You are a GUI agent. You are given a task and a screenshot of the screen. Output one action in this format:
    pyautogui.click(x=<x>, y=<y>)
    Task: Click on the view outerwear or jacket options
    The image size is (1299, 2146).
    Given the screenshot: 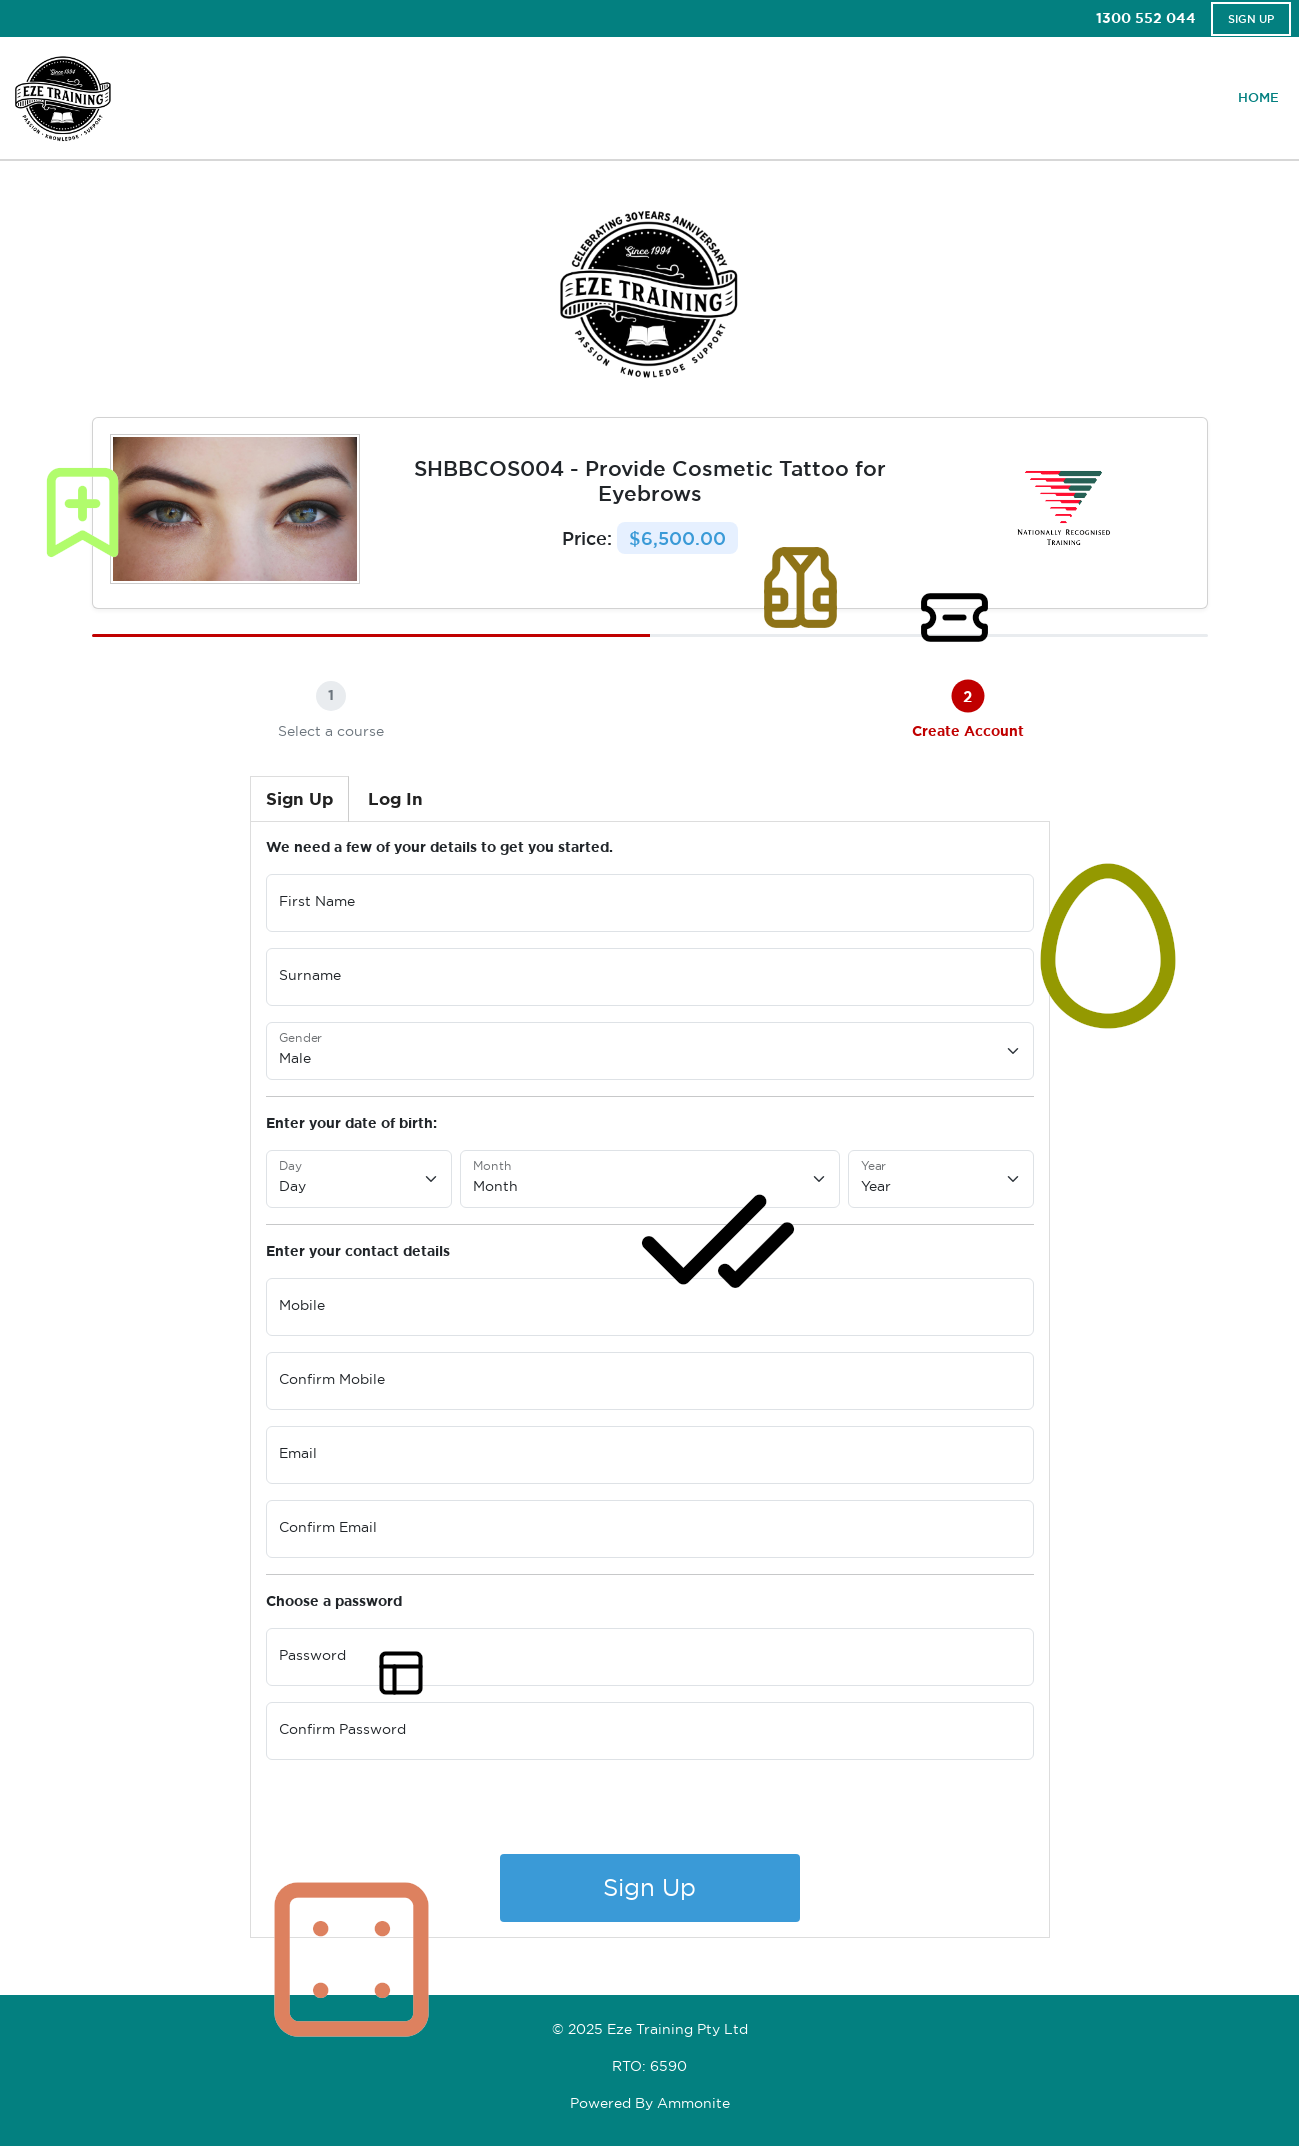 What is the action you would take?
    pyautogui.click(x=800, y=587)
    